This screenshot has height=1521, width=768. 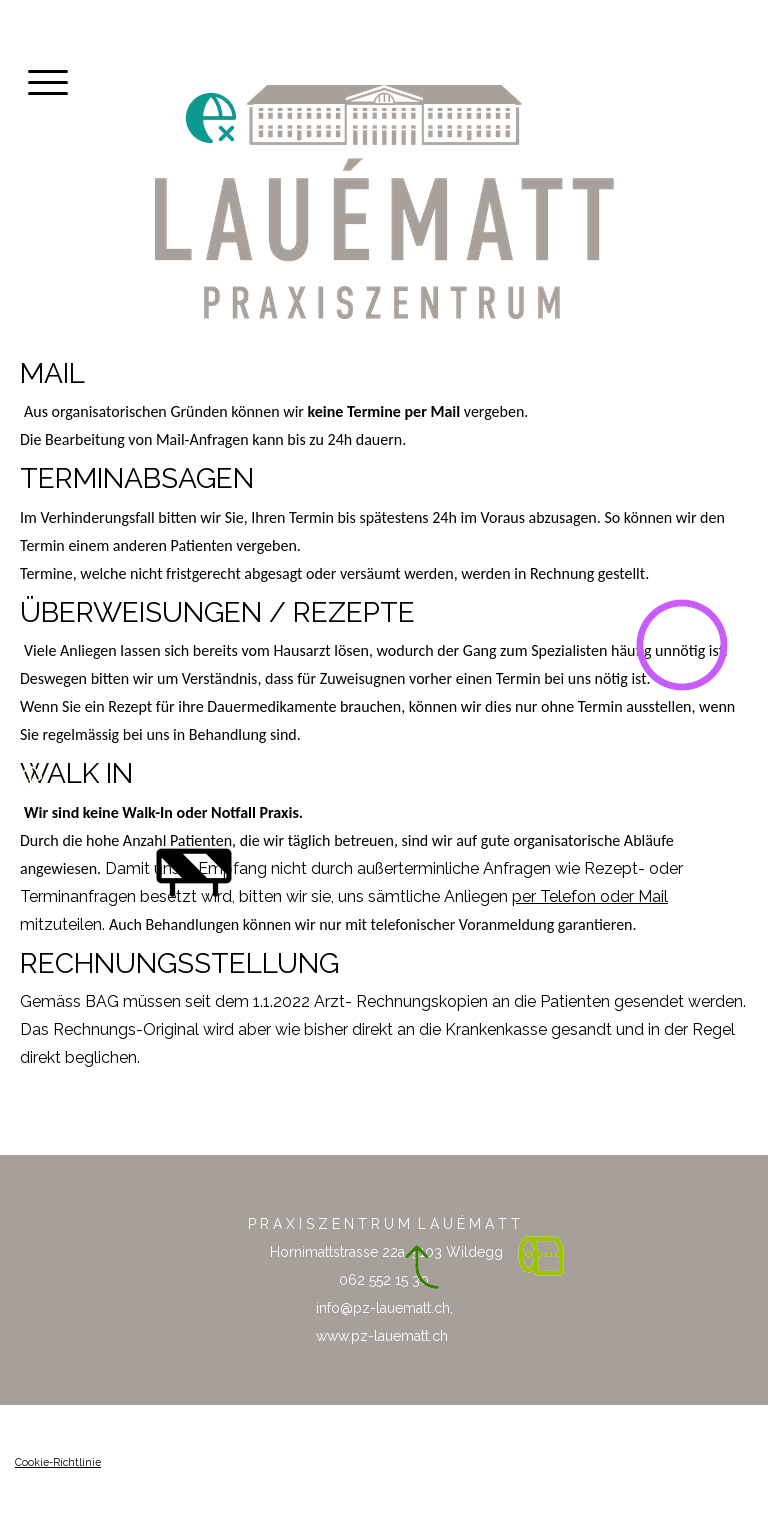 What do you see at coordinates (211, 118) in the screenshot?
I see `no internet connection` at bounding box center [211, 118].